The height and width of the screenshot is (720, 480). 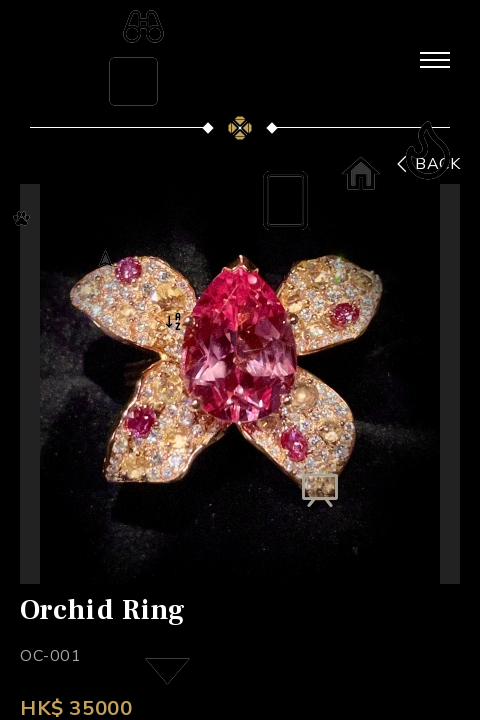 I want to click on access pet-related features or settings, so click(x=21, y=218).